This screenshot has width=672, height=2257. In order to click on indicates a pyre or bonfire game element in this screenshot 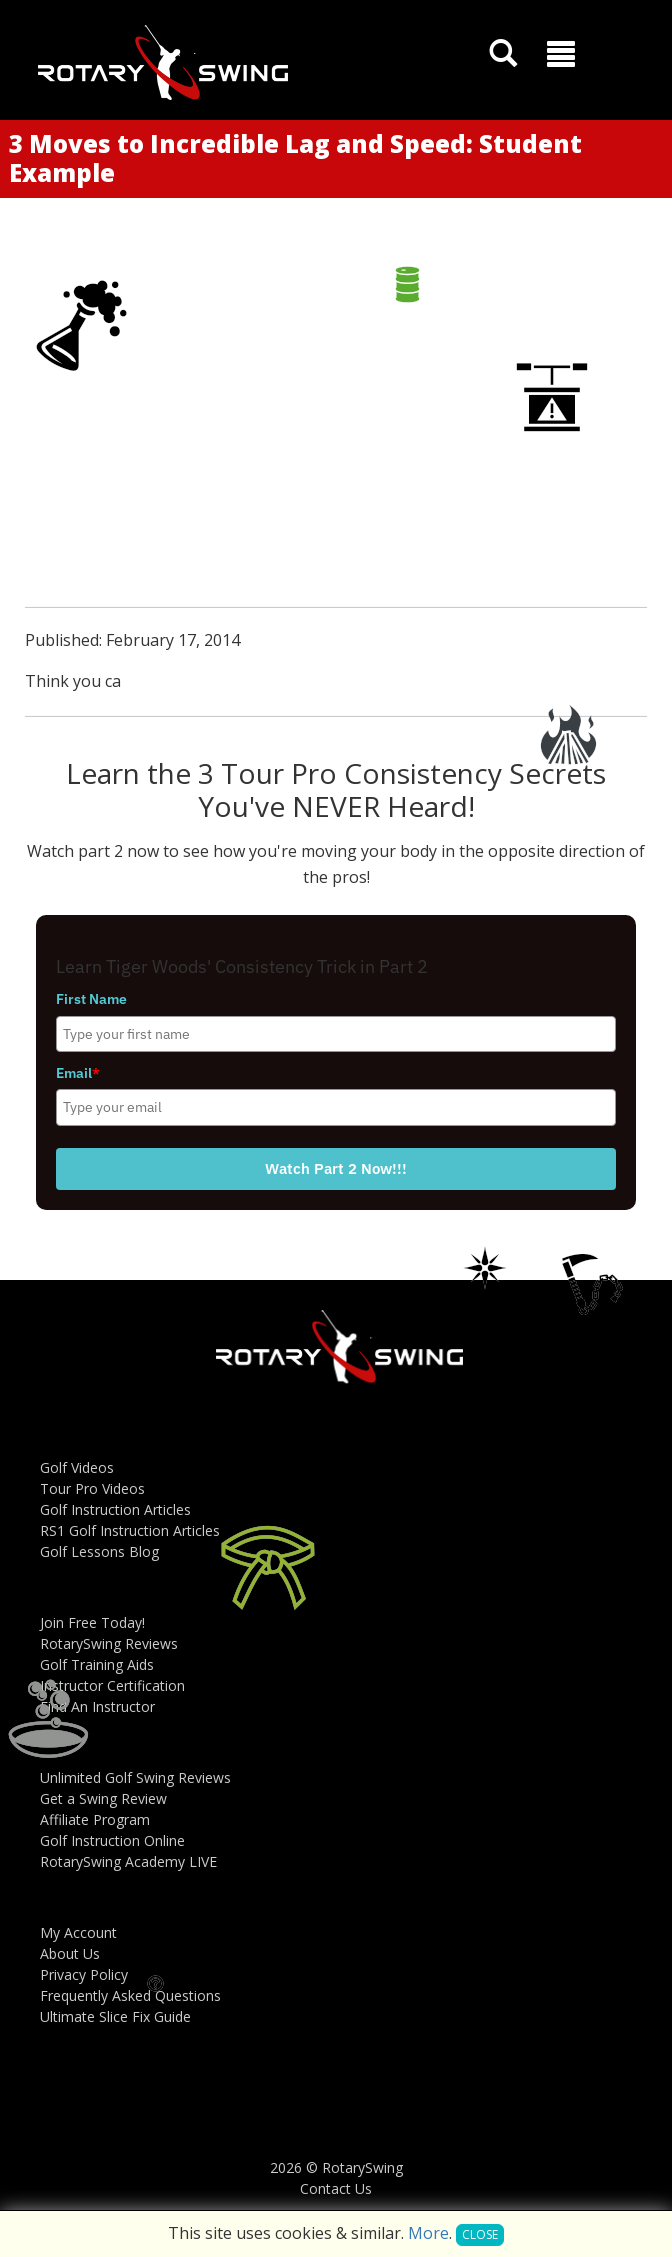, I will do `click(568, 734)`.